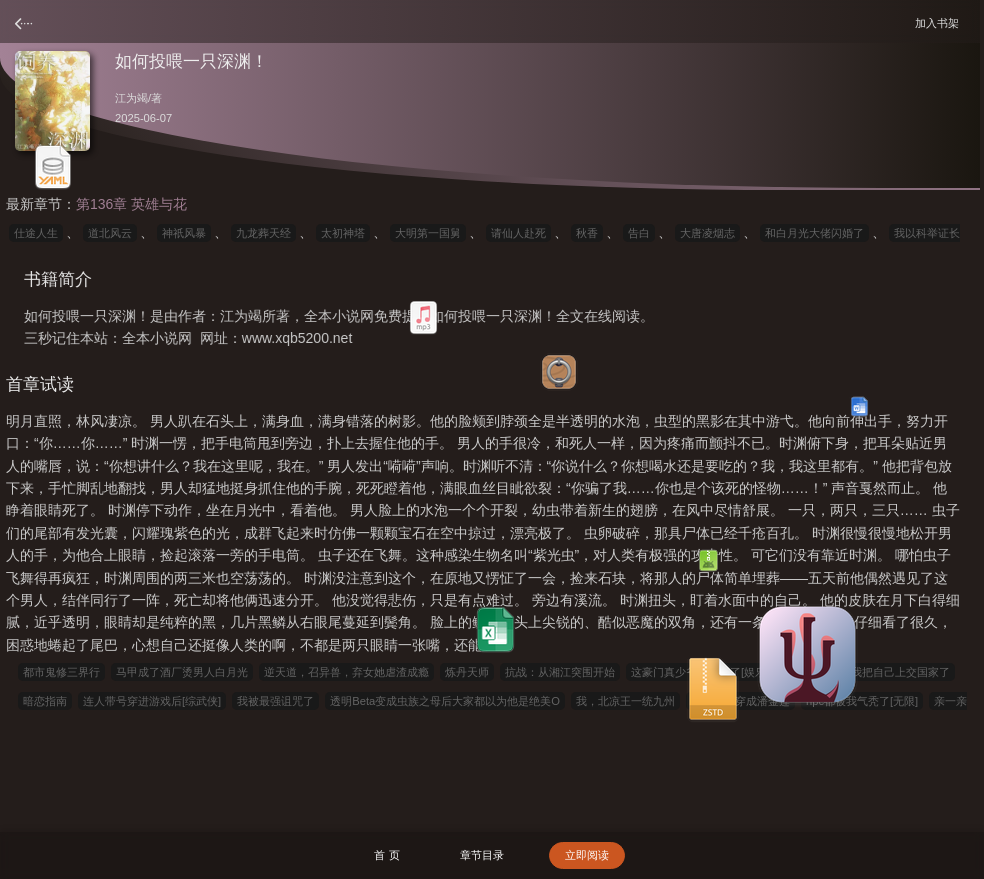 The height and width of the screenshot is (879, 984). I want to click on open a microsoft word document, so click(859, 406).